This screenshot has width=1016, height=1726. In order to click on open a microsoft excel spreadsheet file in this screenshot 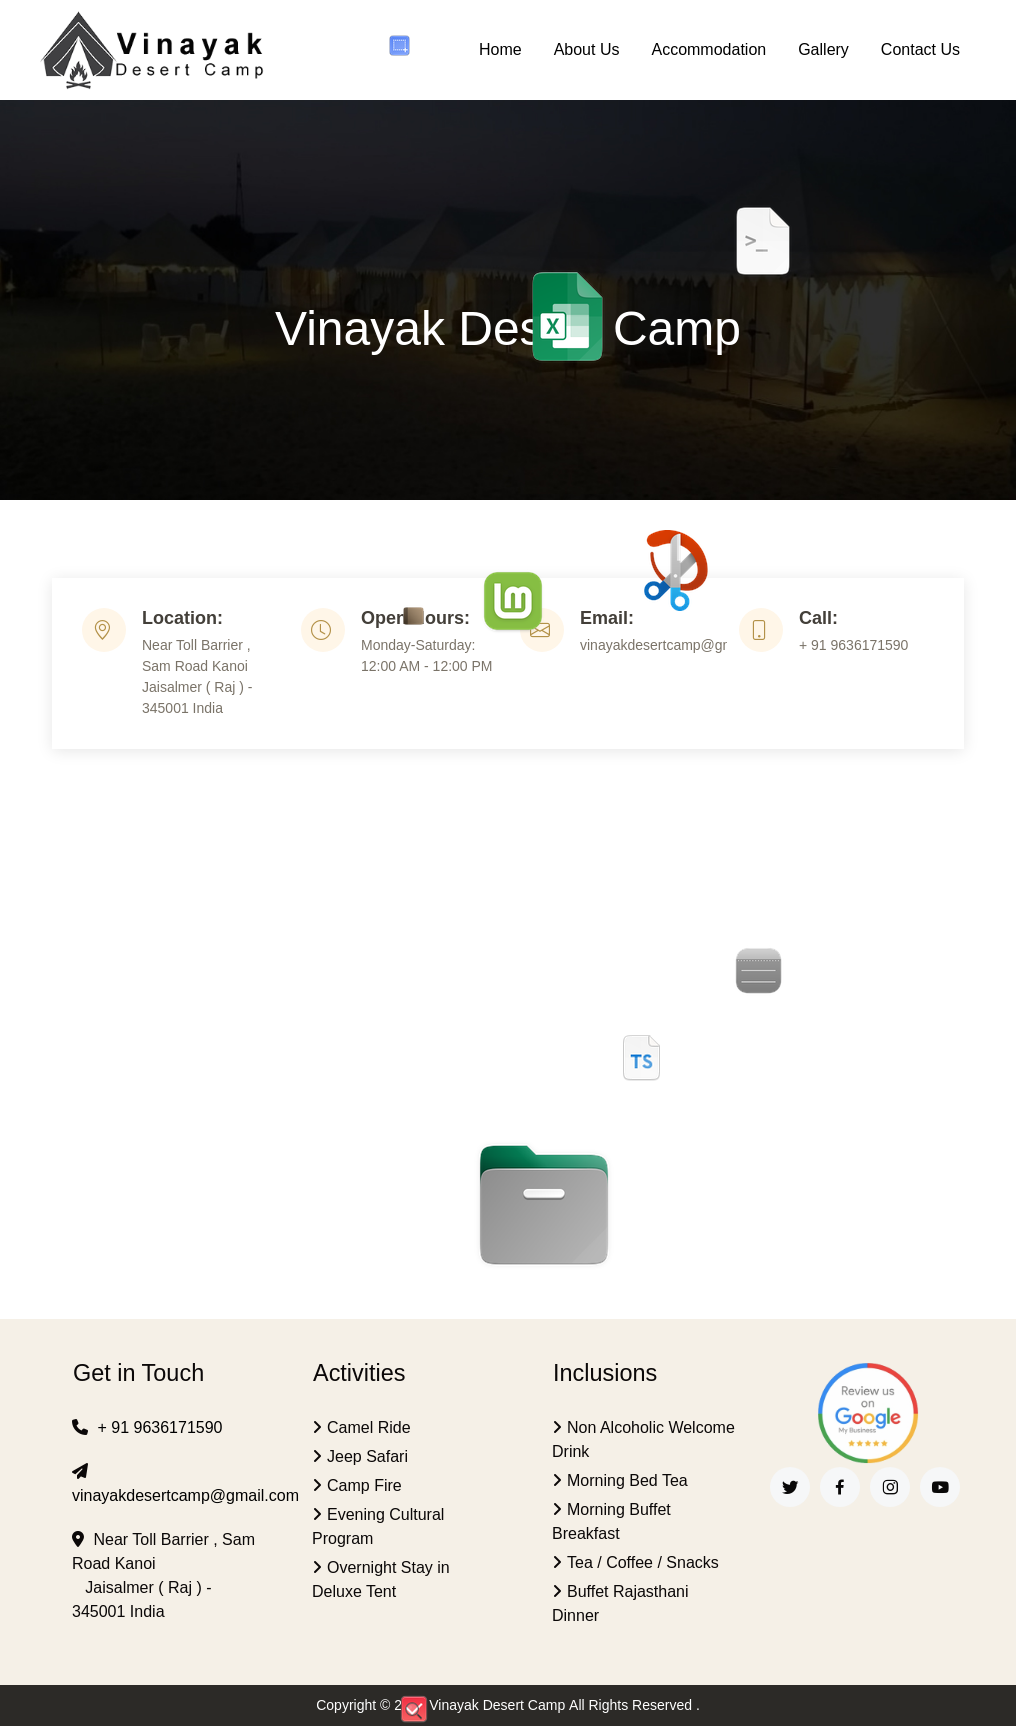, I will do `click(567, 316)`.